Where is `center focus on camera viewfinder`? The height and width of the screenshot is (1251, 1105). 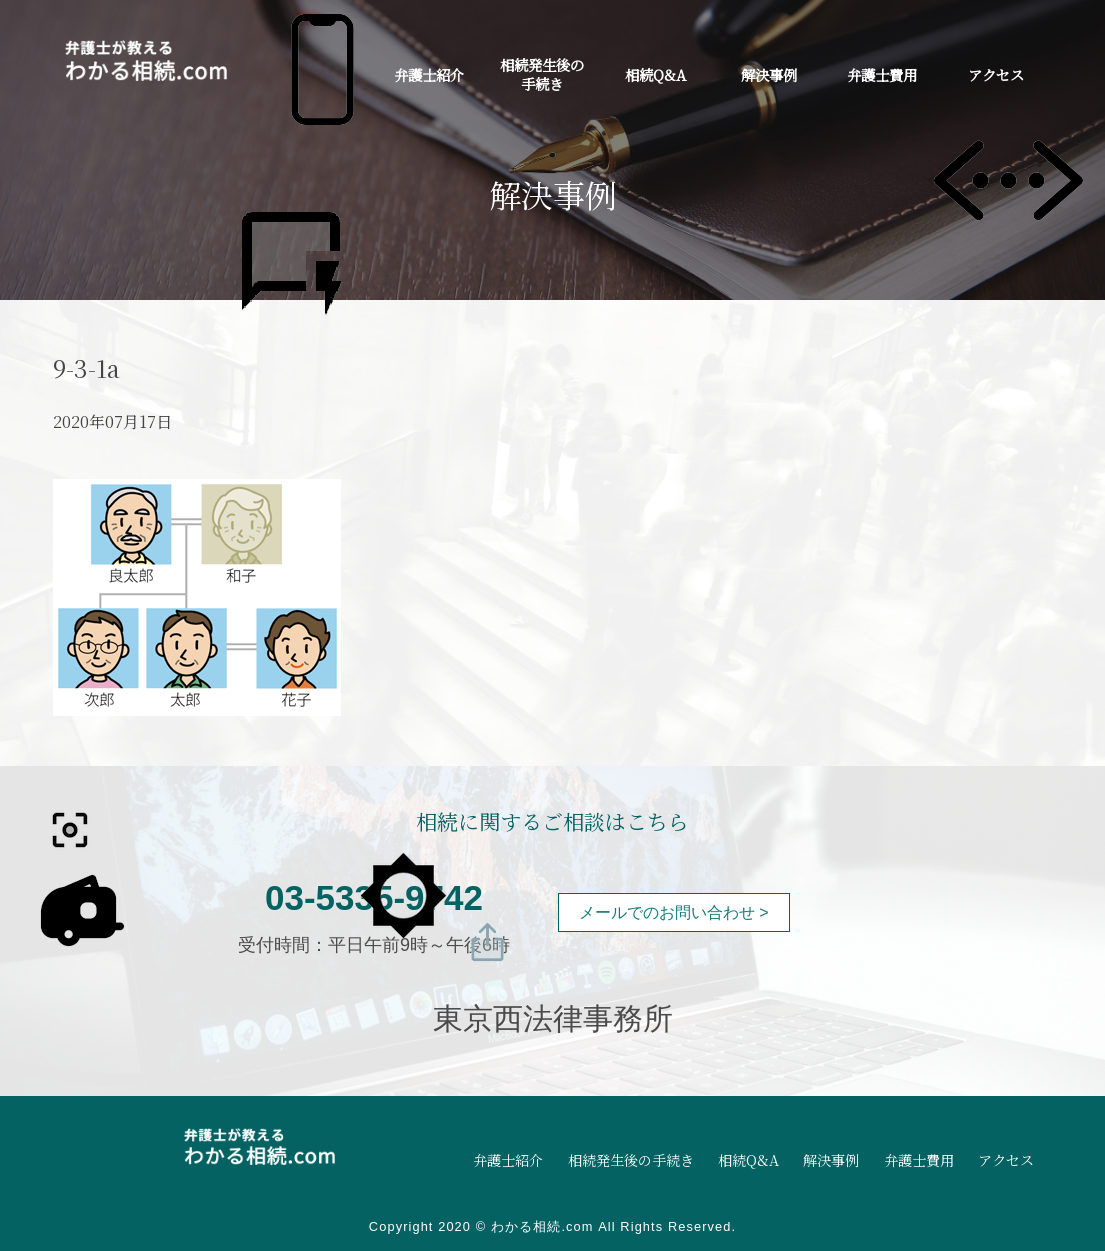
center focus on camera viewfinder is located at coordinates (70, 830).